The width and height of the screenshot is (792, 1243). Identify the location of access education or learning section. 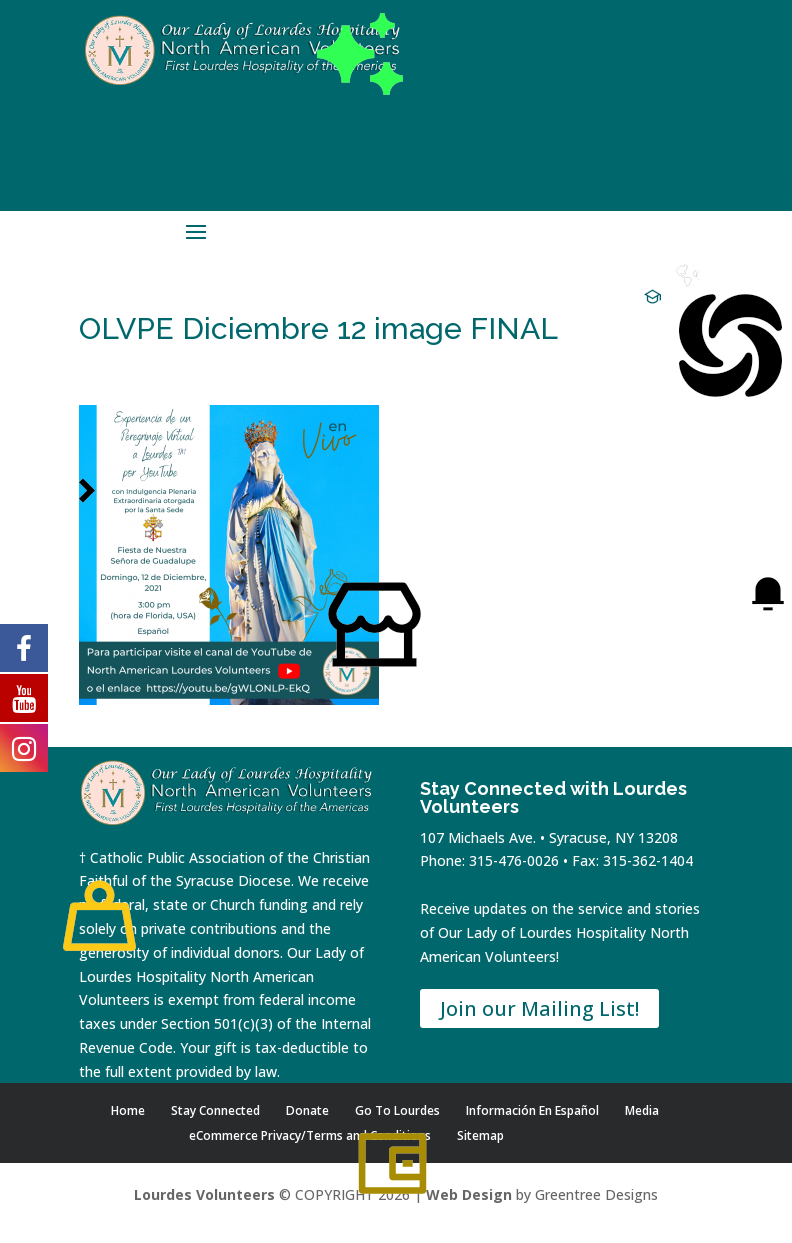
(652, 296).